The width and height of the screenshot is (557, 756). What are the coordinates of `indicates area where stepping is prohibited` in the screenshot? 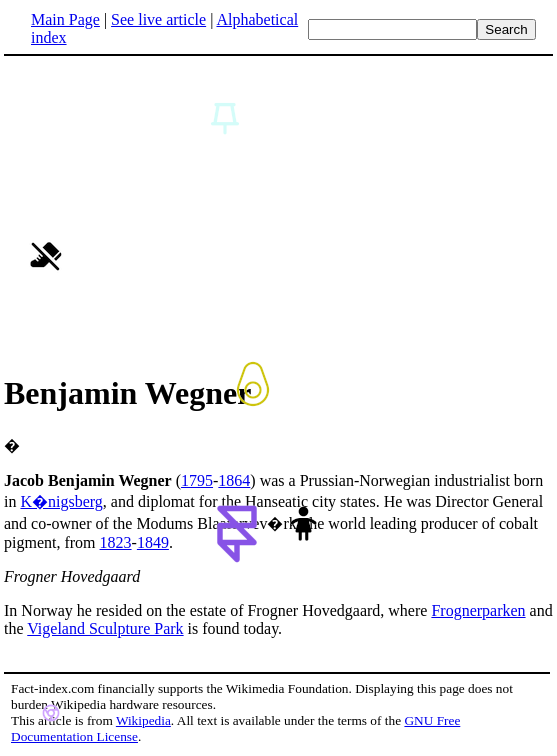 It's located at (46, 255).